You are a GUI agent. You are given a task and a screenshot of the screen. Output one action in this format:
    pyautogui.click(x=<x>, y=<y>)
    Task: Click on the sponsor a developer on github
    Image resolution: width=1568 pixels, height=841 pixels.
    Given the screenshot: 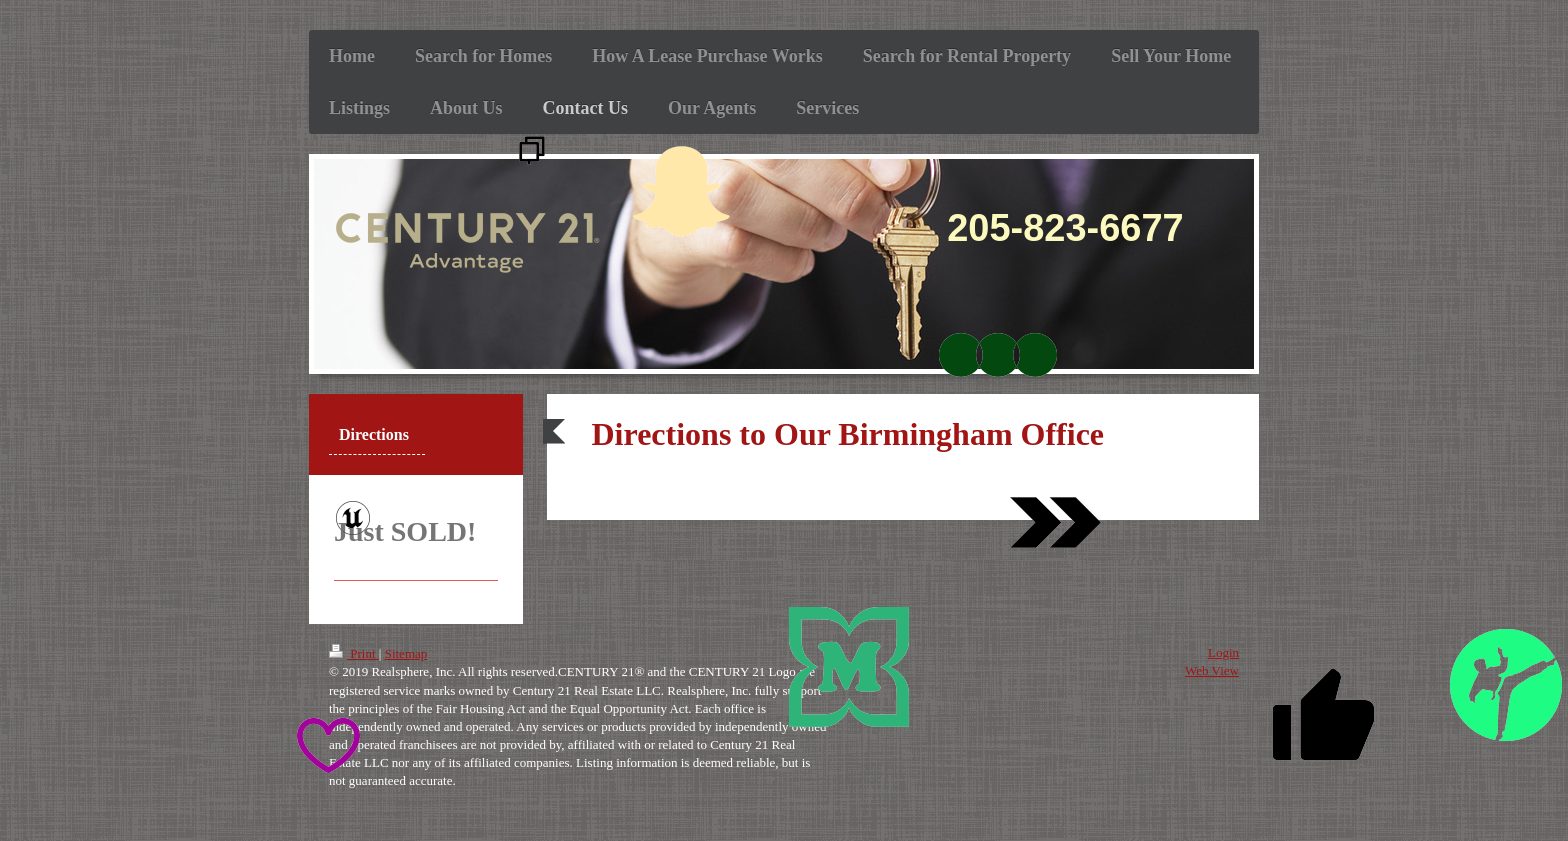 What is the action you would take?
    pyautogui.click(x=328, y=745)
    